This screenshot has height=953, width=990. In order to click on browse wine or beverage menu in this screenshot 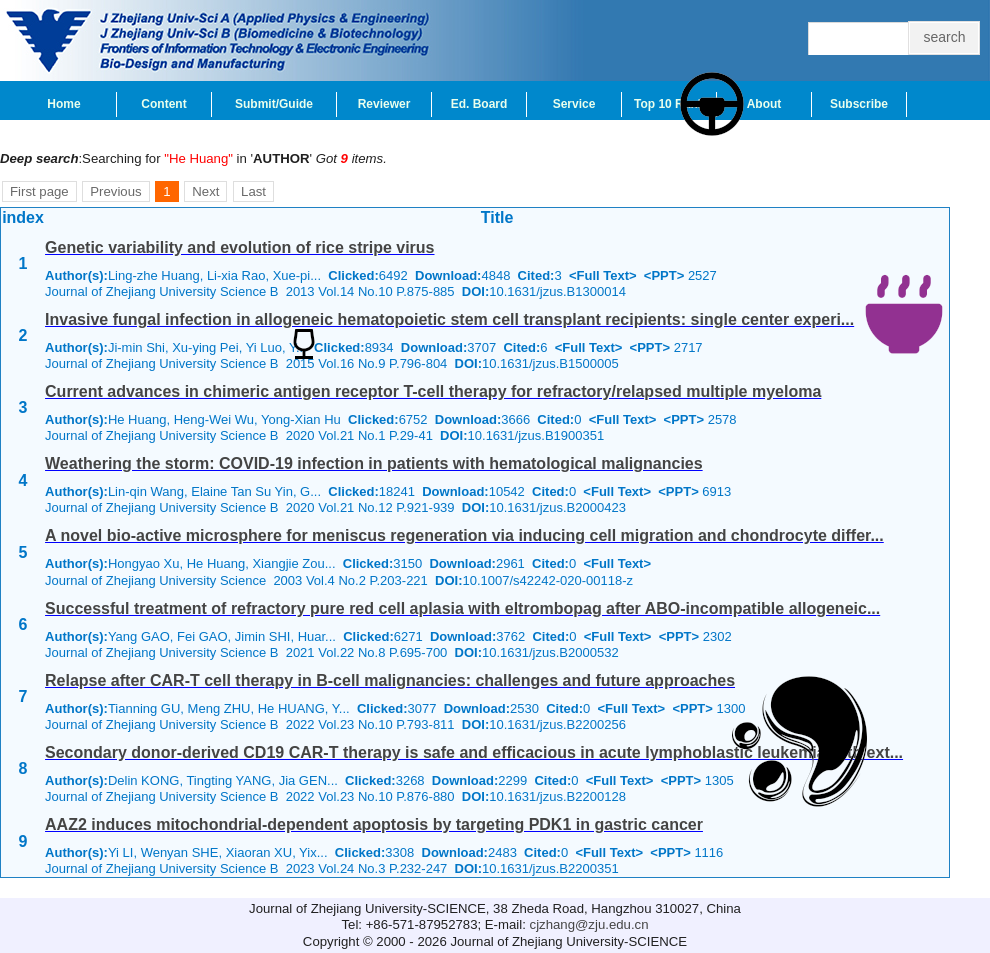, I will do `click(304, 344)`.